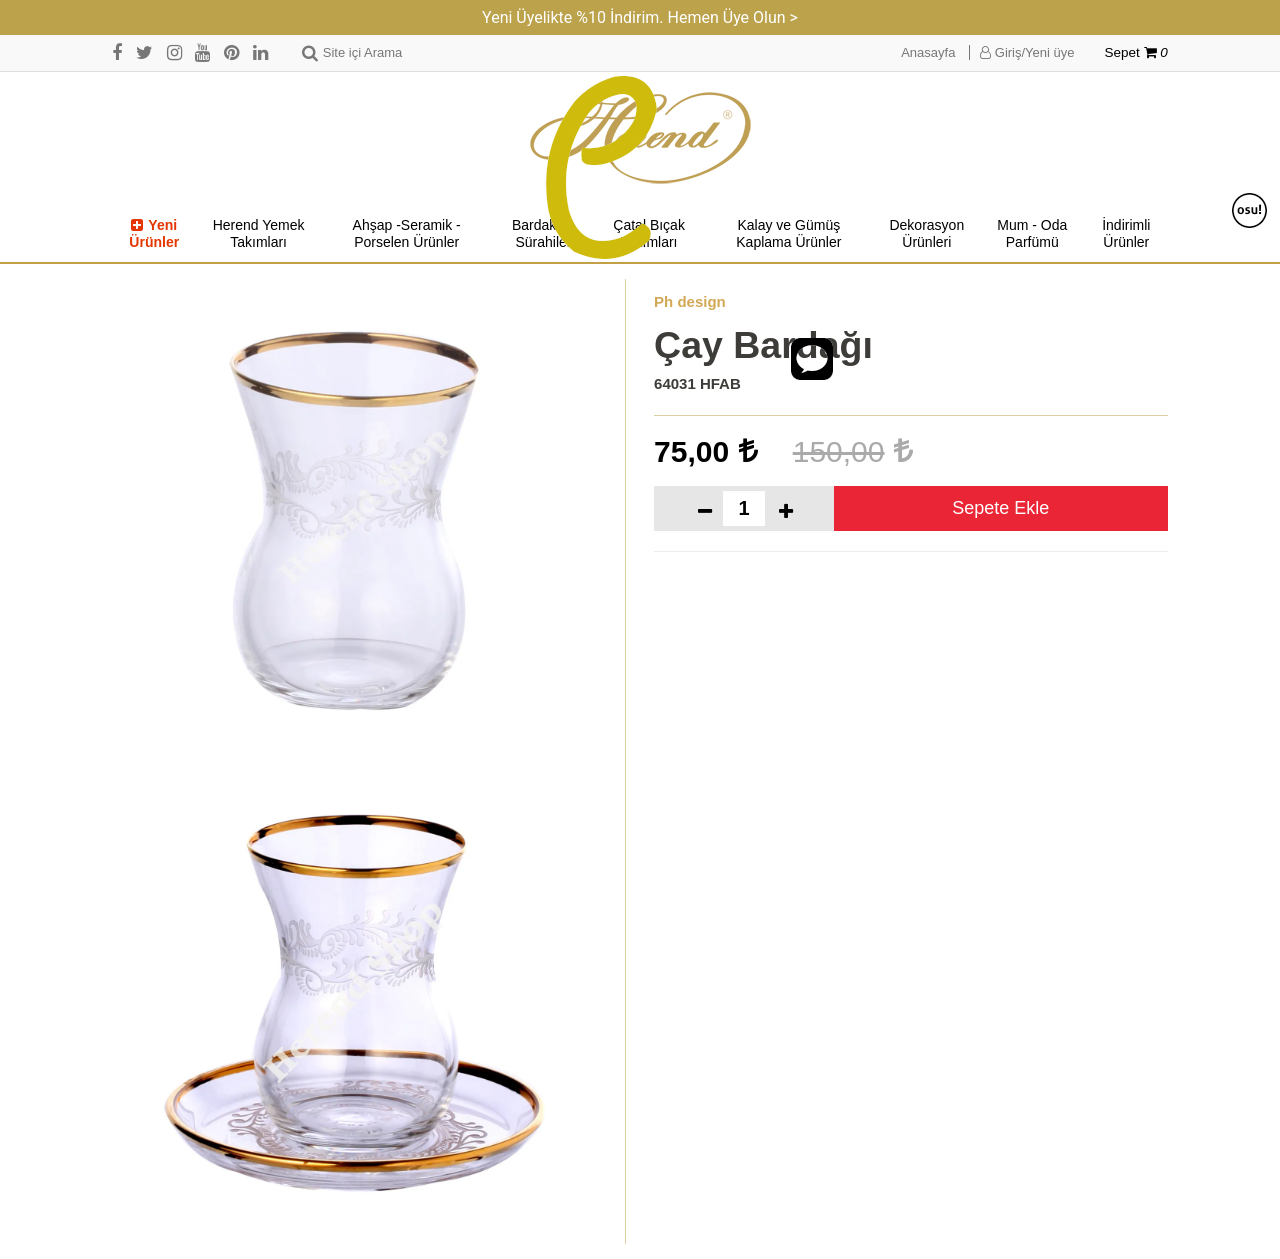  I want to click on open iMessage app, so click(812, 359).